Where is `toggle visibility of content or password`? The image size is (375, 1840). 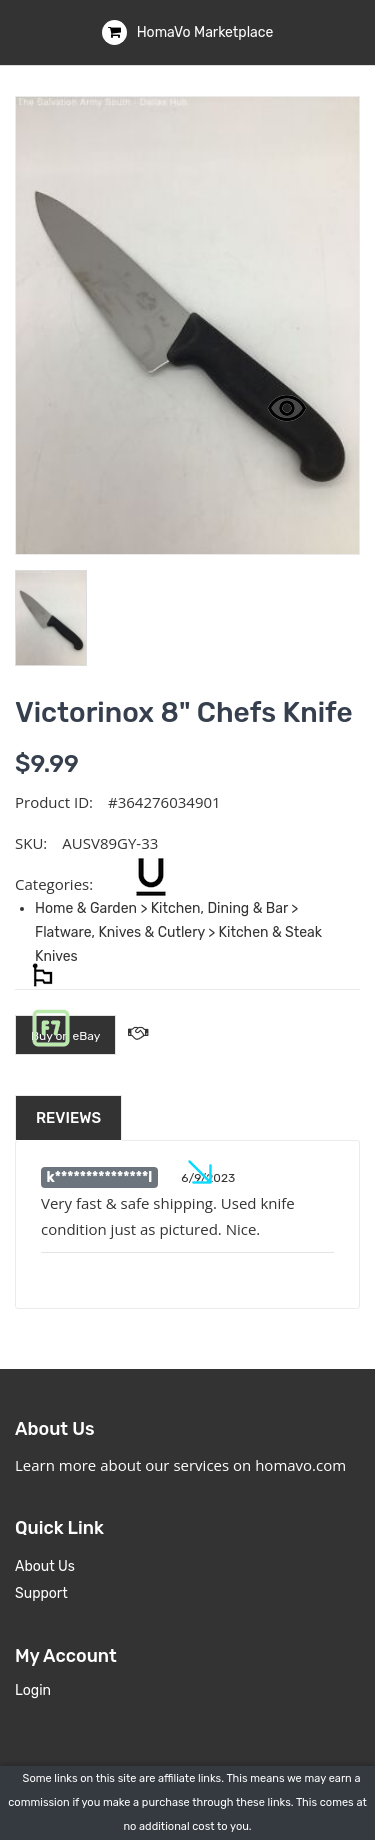
toggle visibility of content or password is located at coordinates (287, 409).